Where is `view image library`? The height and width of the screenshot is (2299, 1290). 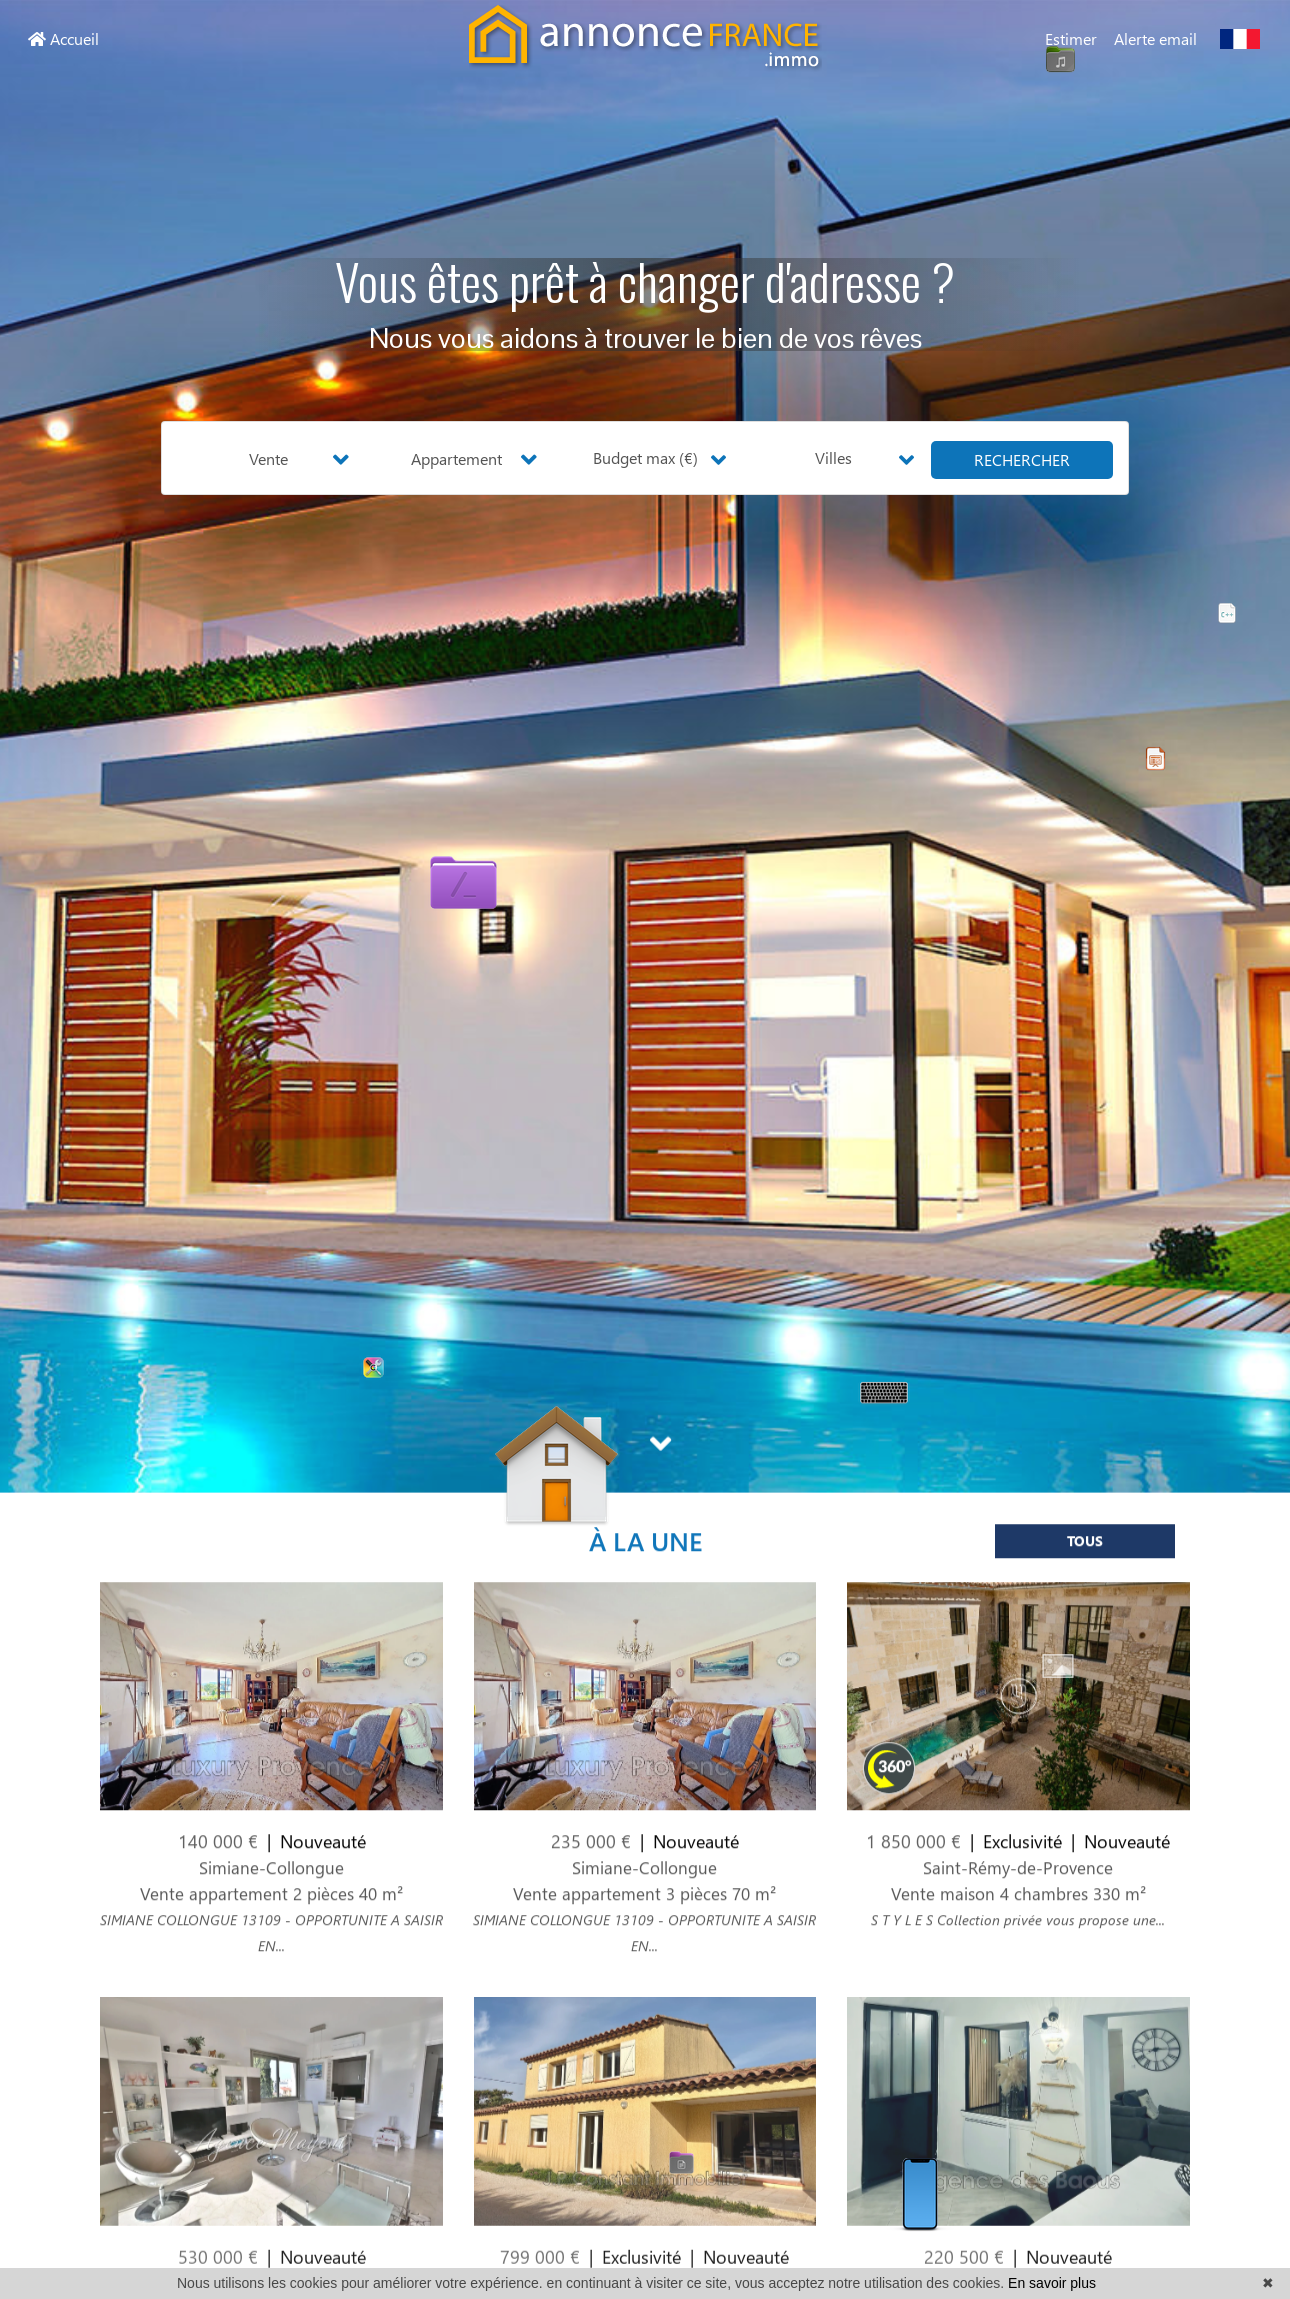
view image library is located at coordinates (1058, 1666).